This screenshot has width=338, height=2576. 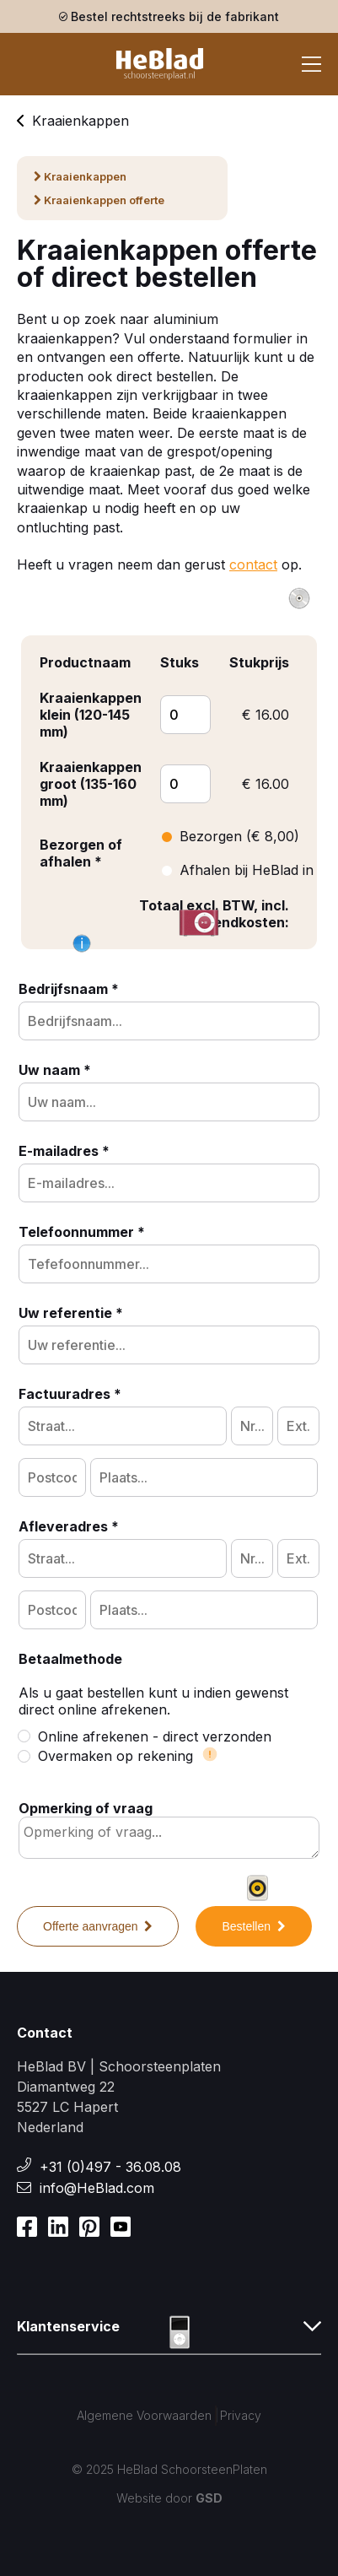 What do you see at coordinates (199, 915) in the screenshot?
I see `indicates a connected iPod shuffle device` at bounding box center [199, 915].